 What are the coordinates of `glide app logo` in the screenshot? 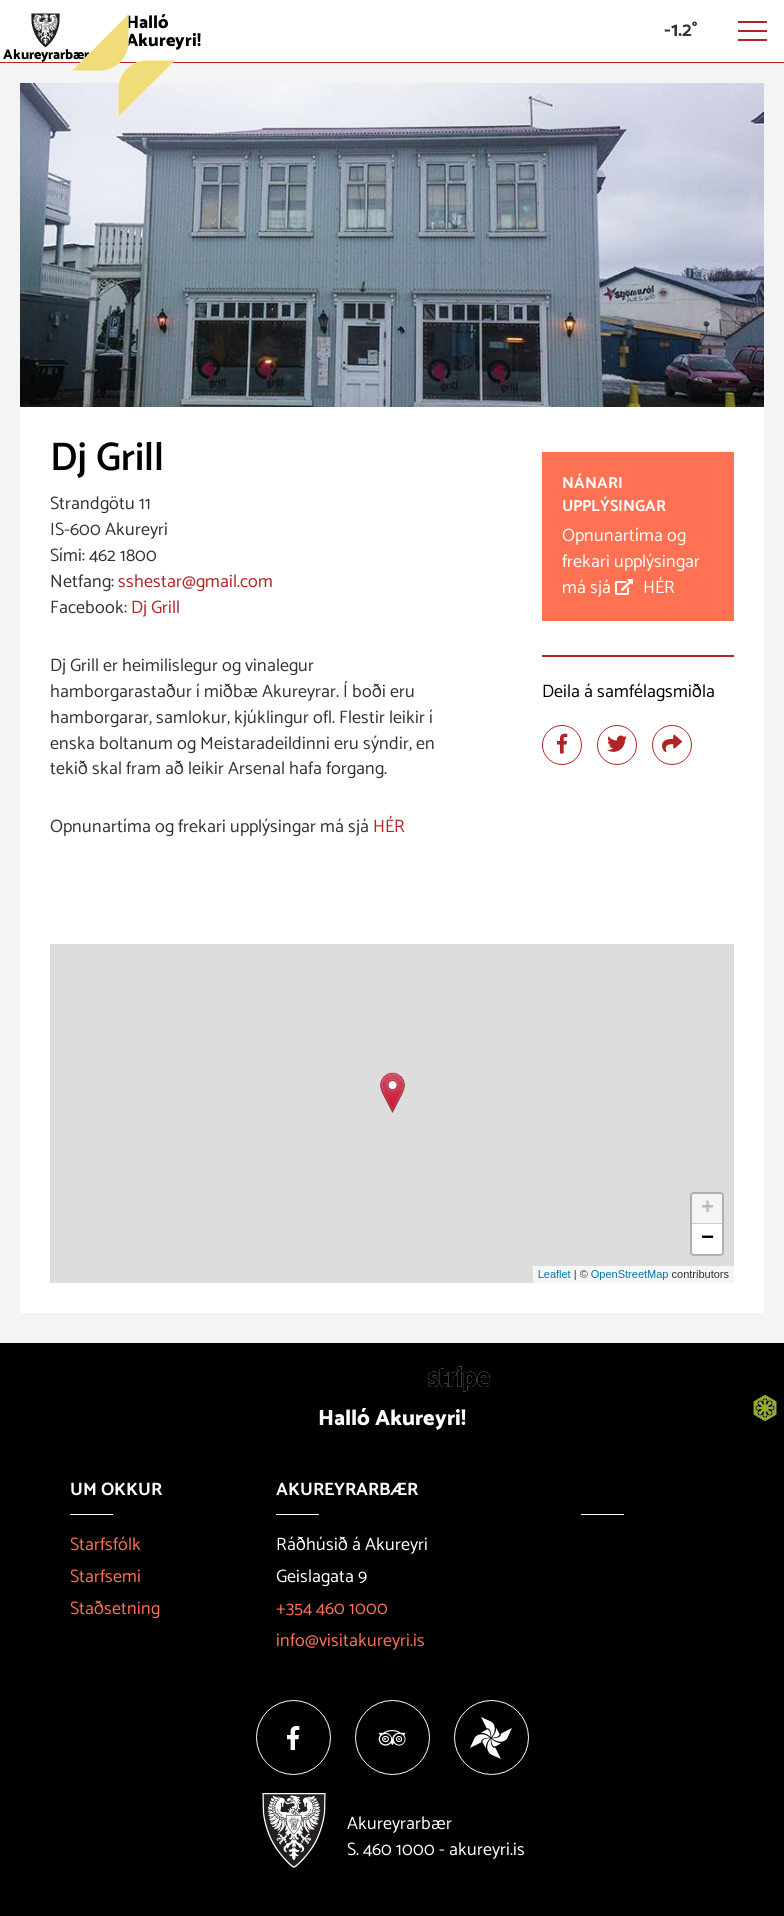 It's located at (123, 65).